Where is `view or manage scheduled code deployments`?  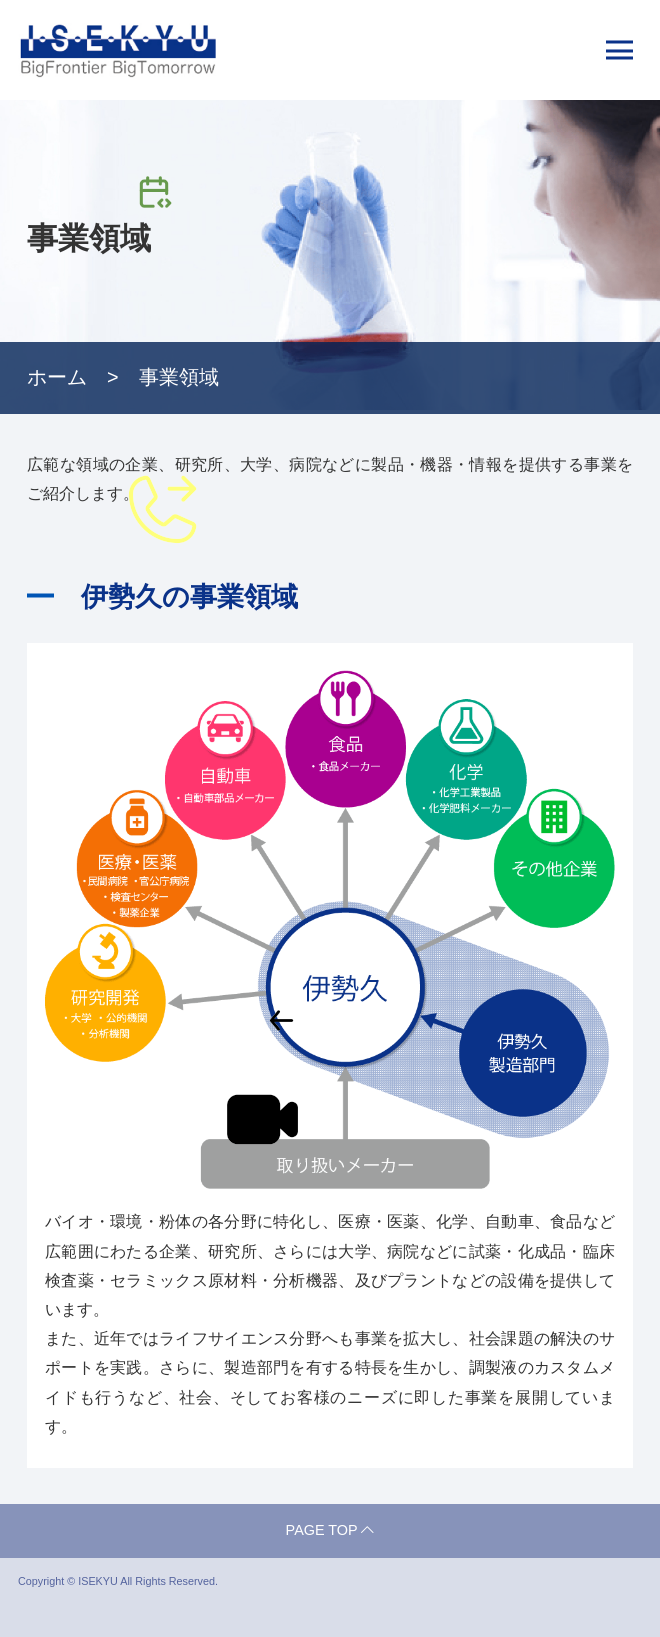 view or manage scheduled code deployments is located at coordinates (154, 192).